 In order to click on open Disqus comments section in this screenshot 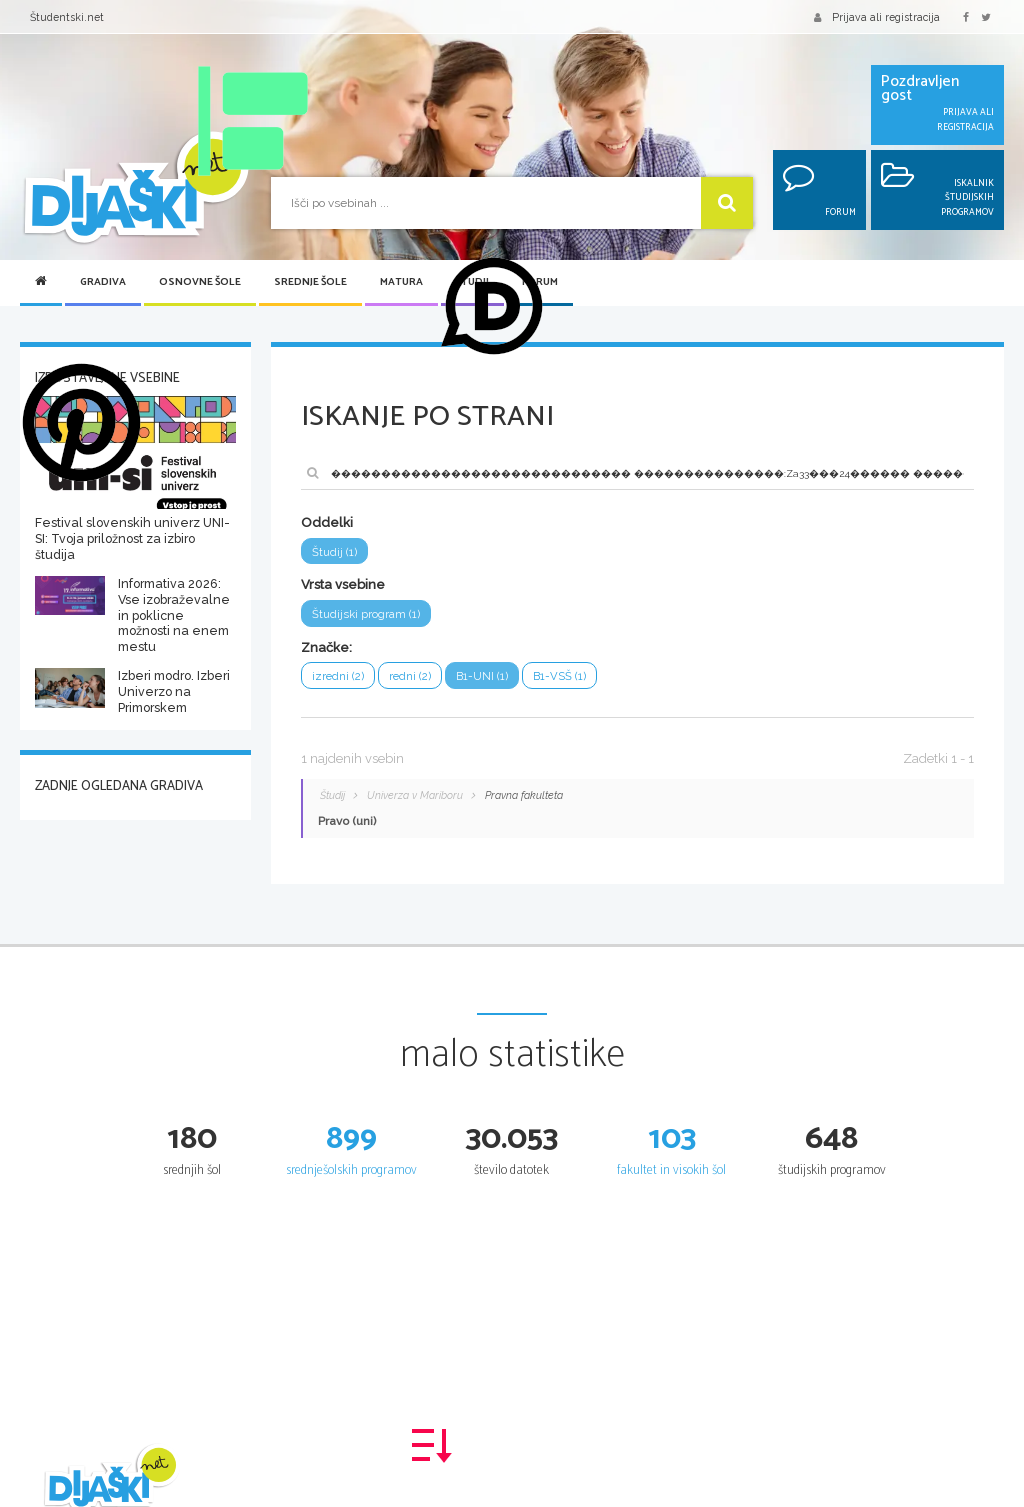, I will do `click(494, 306)`.